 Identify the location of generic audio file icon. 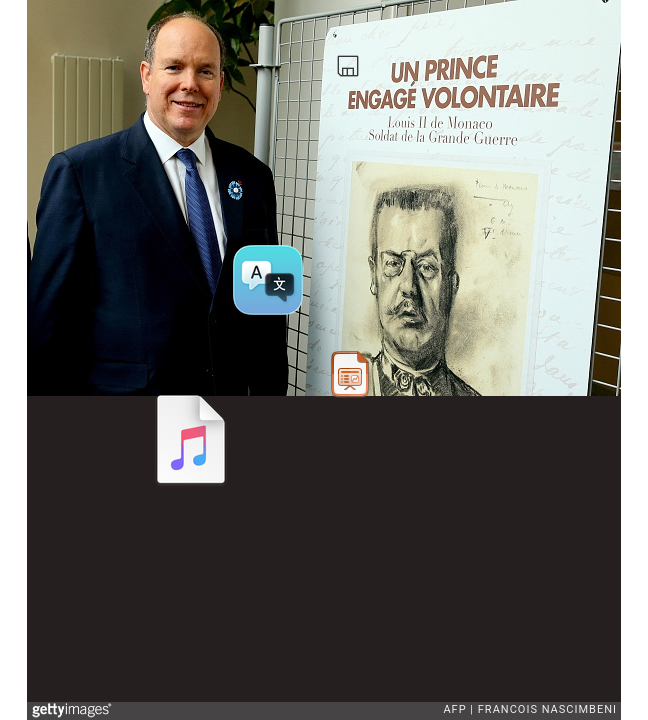
(191, 441).